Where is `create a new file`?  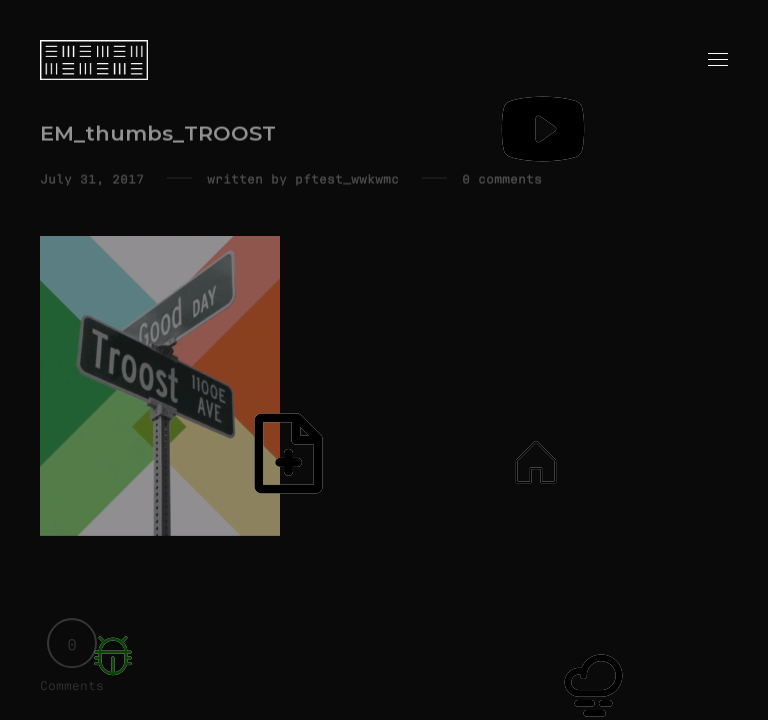
create a new file is located at coordinates (288, 453).